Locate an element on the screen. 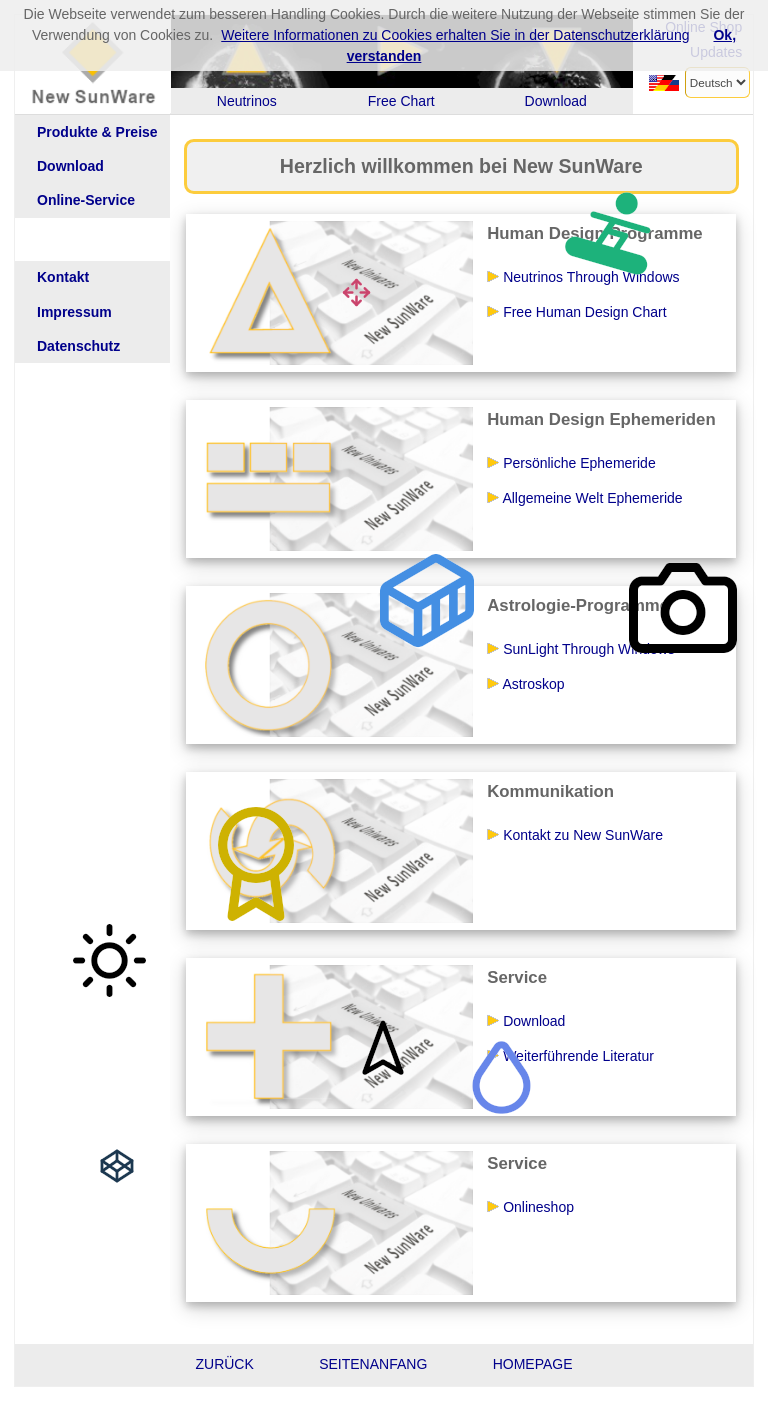  open CodePen is located at coordinates (117, 1166).